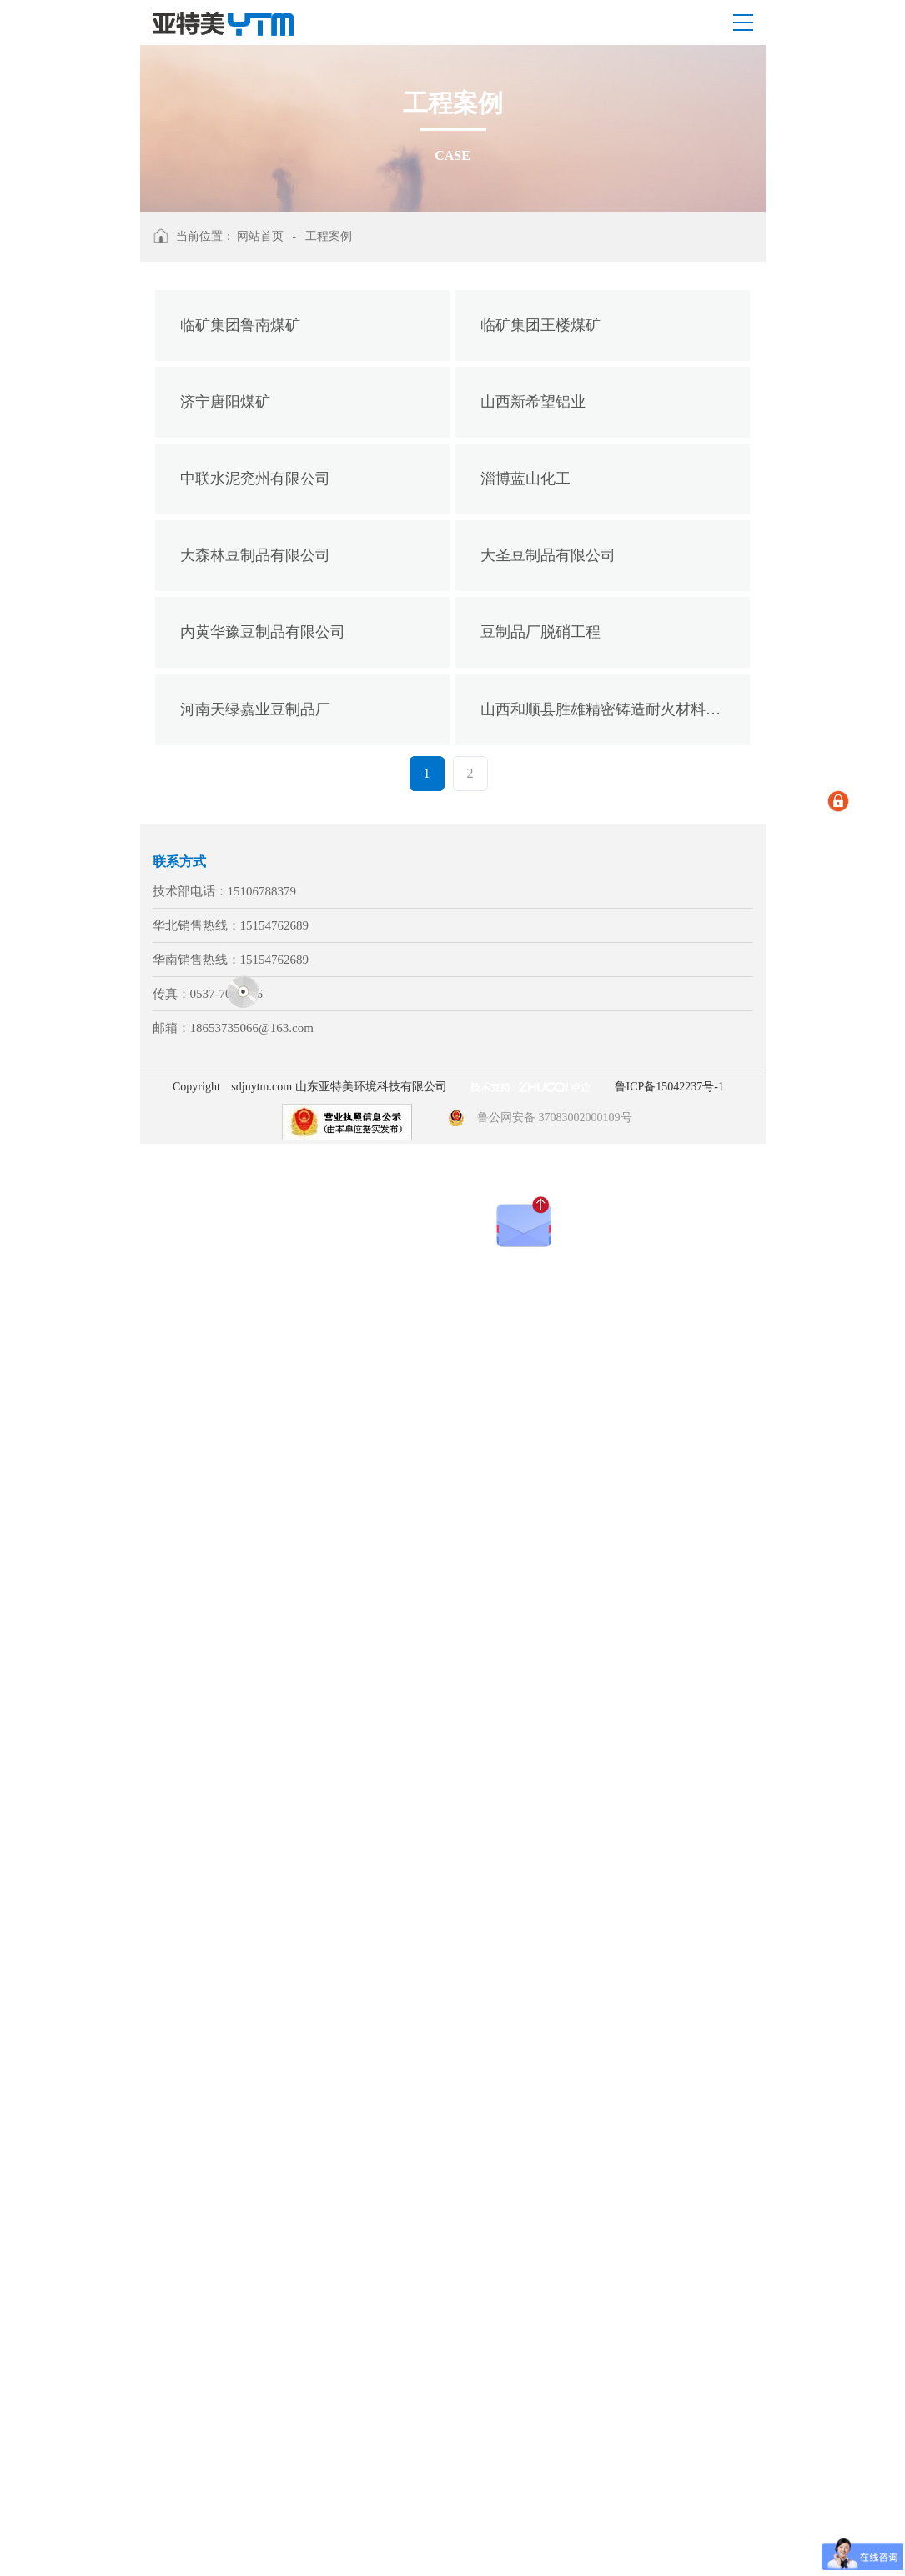  I want to click on access cd/dvd drive or optical media, so click(243, 991).